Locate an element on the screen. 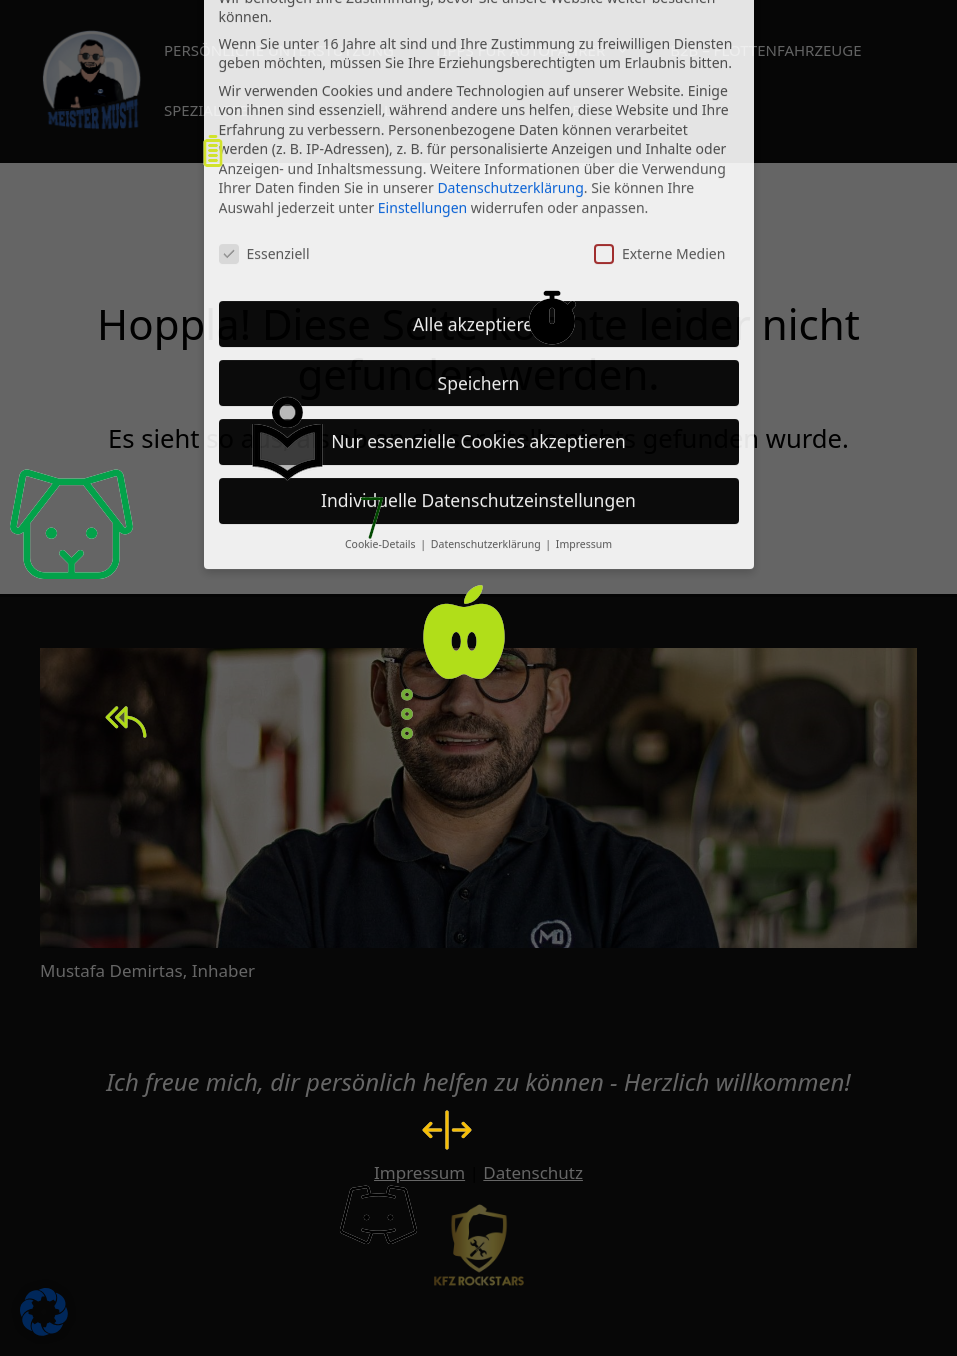  view nutrition information is located at coordinates (464, 632).